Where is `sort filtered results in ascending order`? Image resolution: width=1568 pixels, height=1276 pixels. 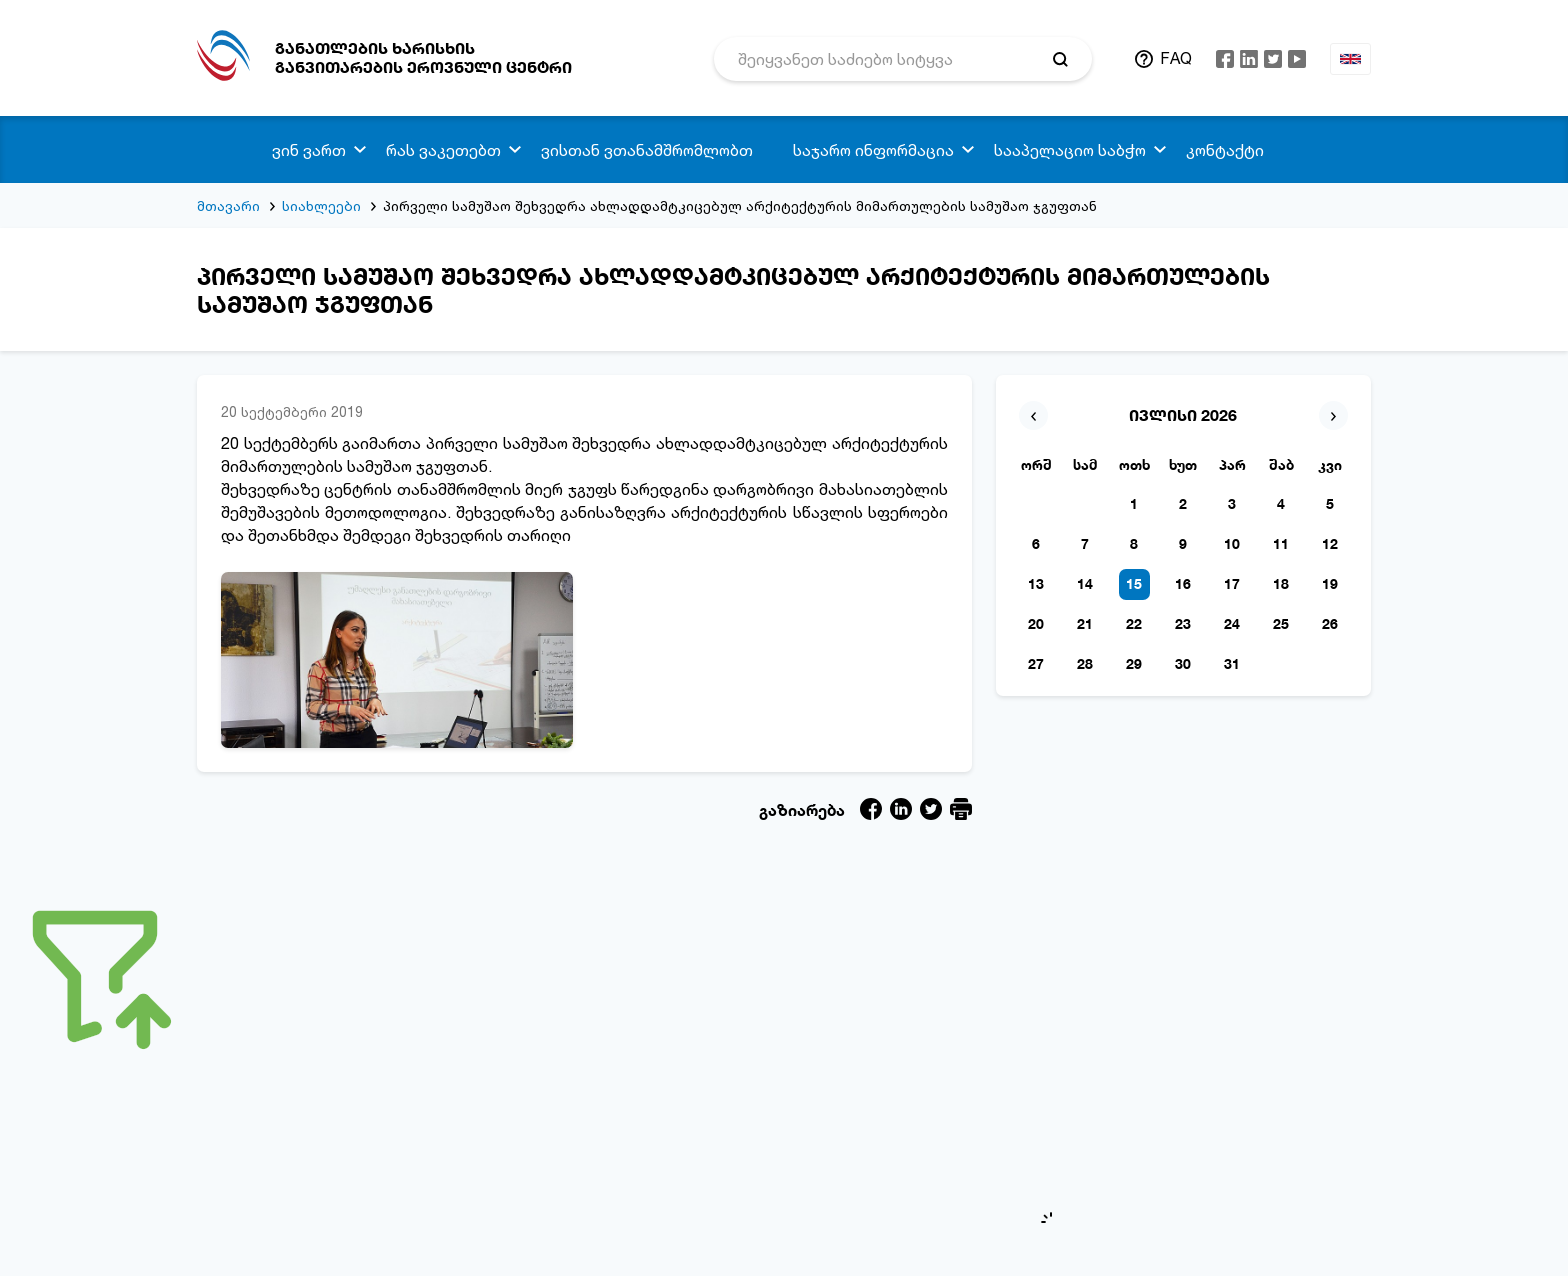
sort filtered results in ascending order is located at coordinates (95, 973).